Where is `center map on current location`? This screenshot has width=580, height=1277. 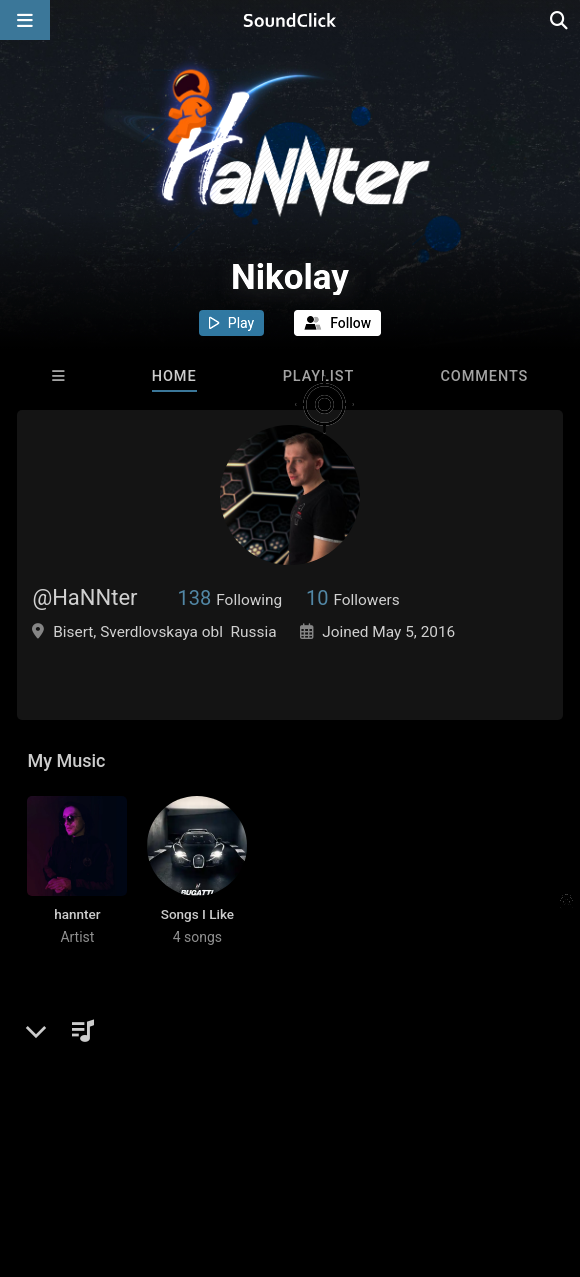 center map on current location is located at coordinates (324, 404).